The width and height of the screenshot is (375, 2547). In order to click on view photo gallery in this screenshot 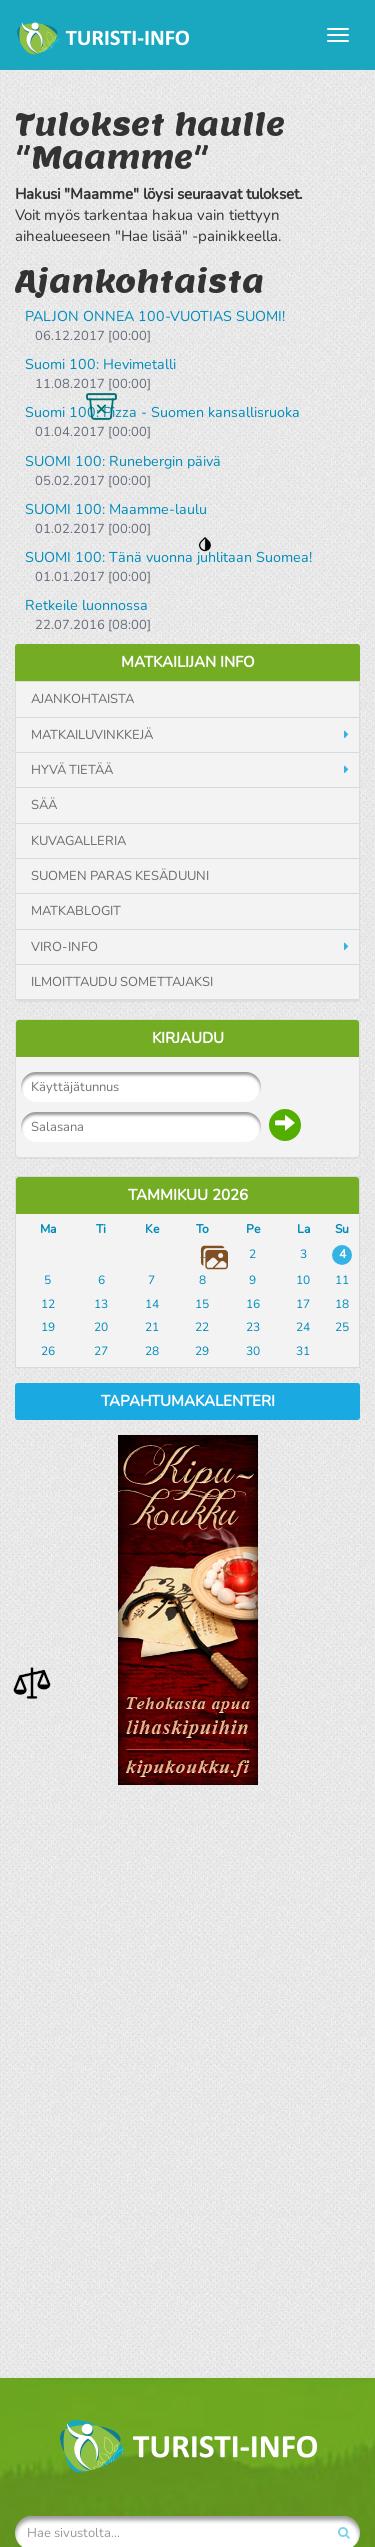, I will do `click(214, 1257)`.